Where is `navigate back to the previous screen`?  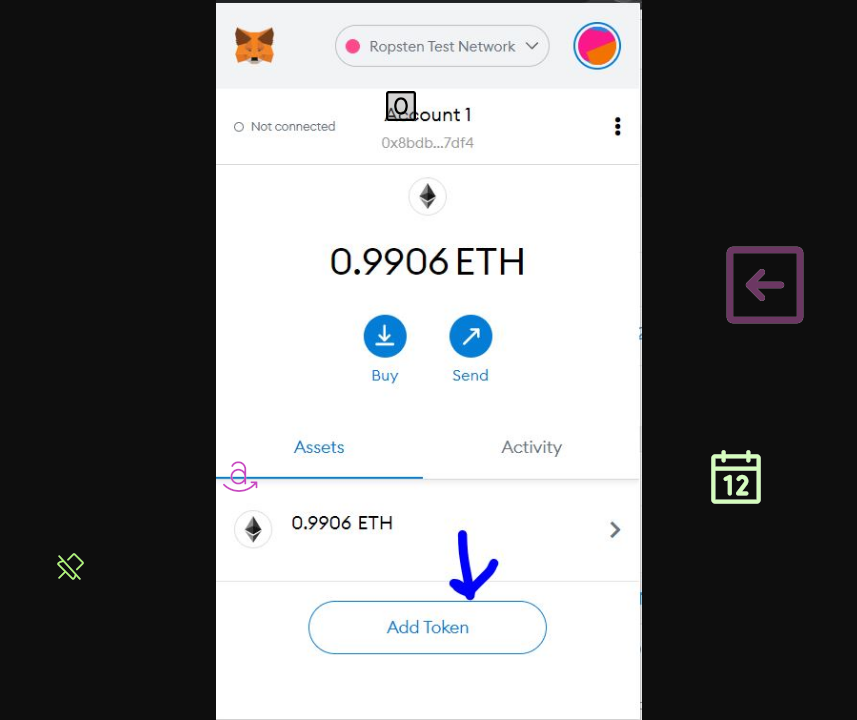 navigate back to the previous screen is located at coordinates (765, 285).